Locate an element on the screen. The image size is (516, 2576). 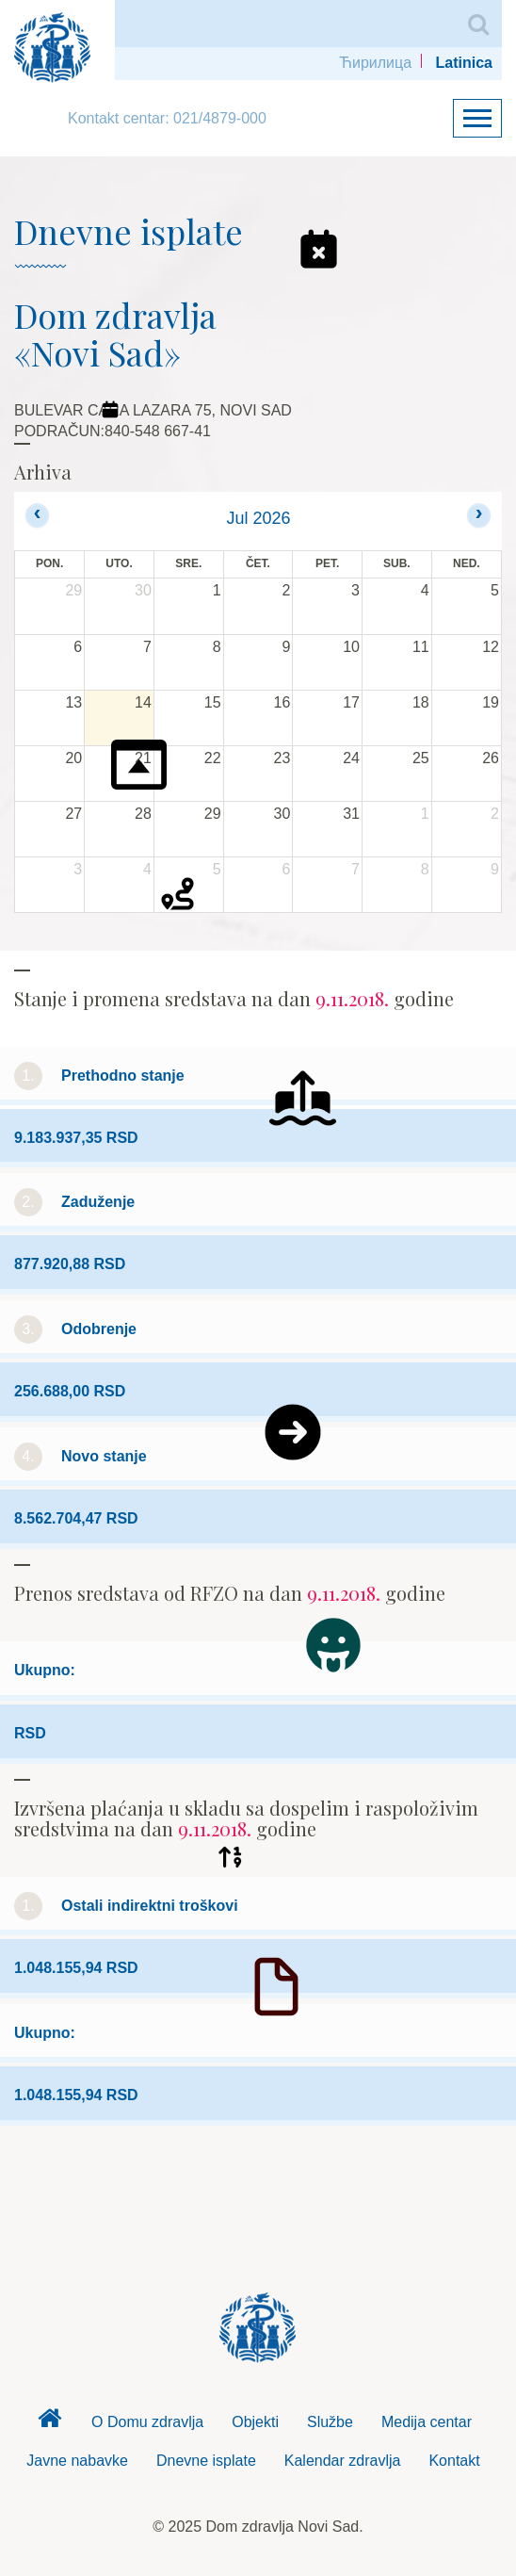
add a playful or silly reaction is located at coordinates (333, 1645).